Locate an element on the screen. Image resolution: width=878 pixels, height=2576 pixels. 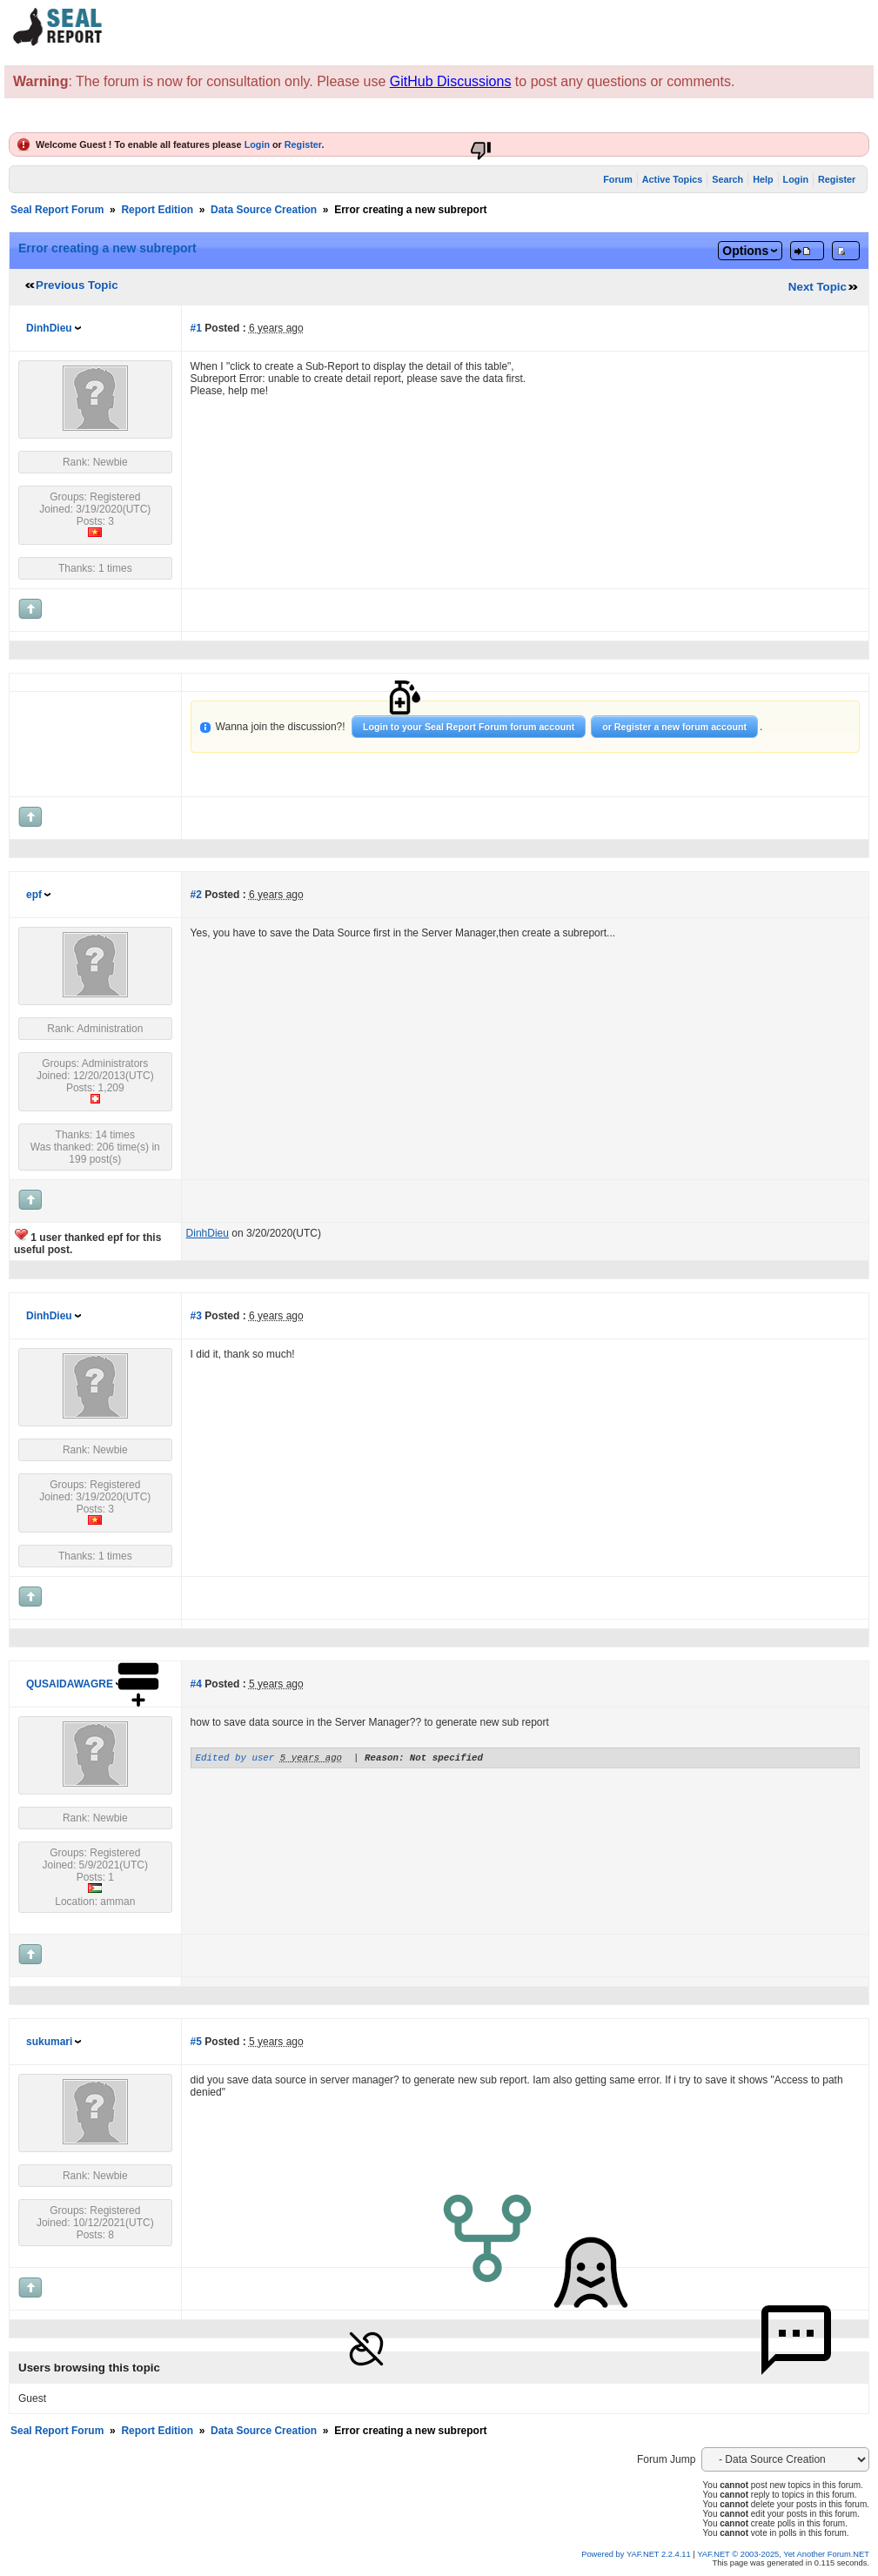
add a new row below is located at coordinates (138, 1681).